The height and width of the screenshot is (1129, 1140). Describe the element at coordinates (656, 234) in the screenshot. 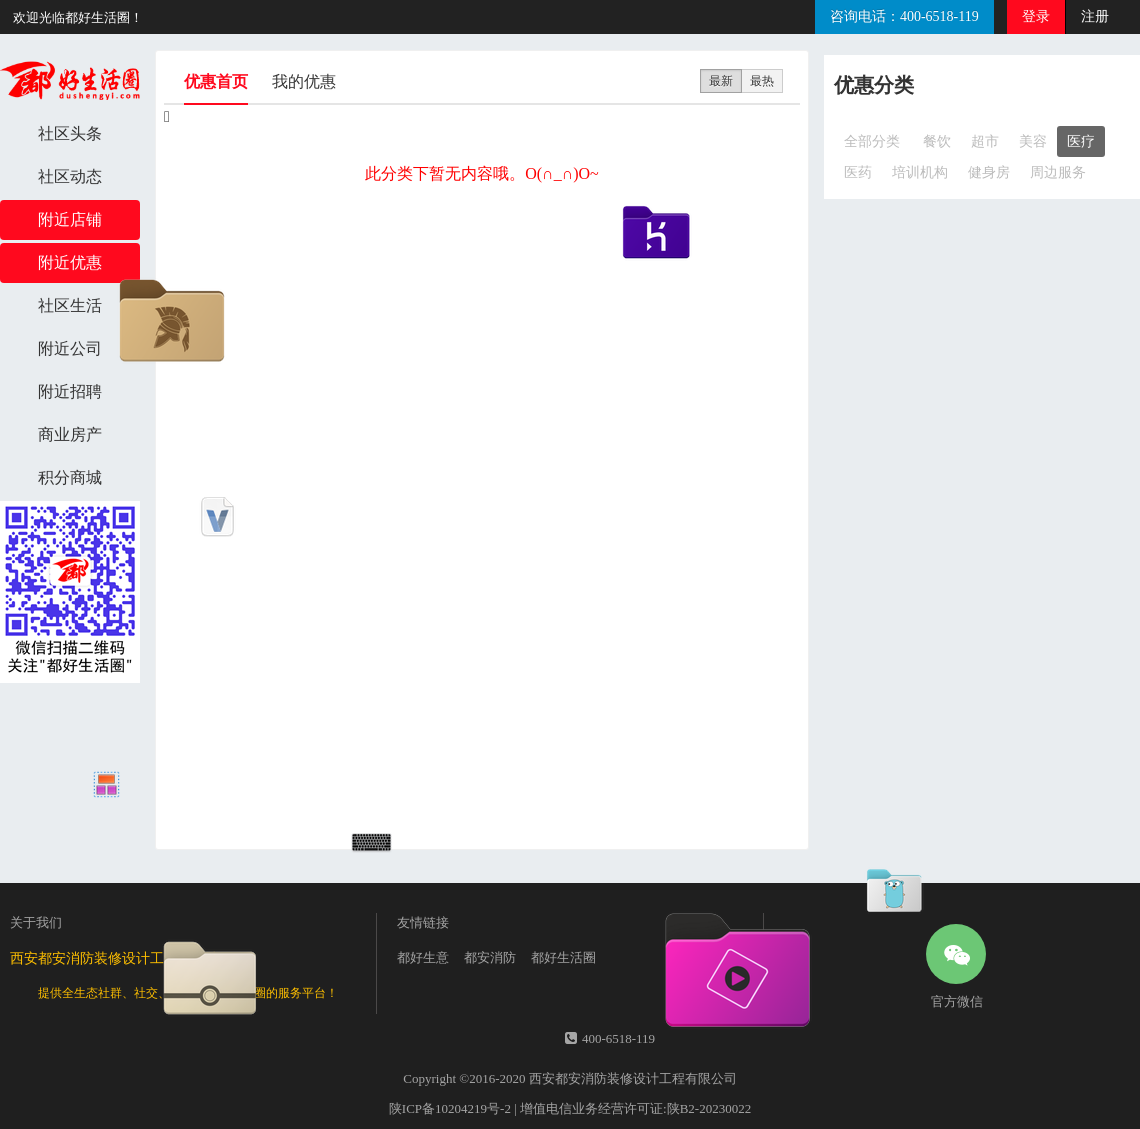

I see `folder containing Heroku project files` at that location.